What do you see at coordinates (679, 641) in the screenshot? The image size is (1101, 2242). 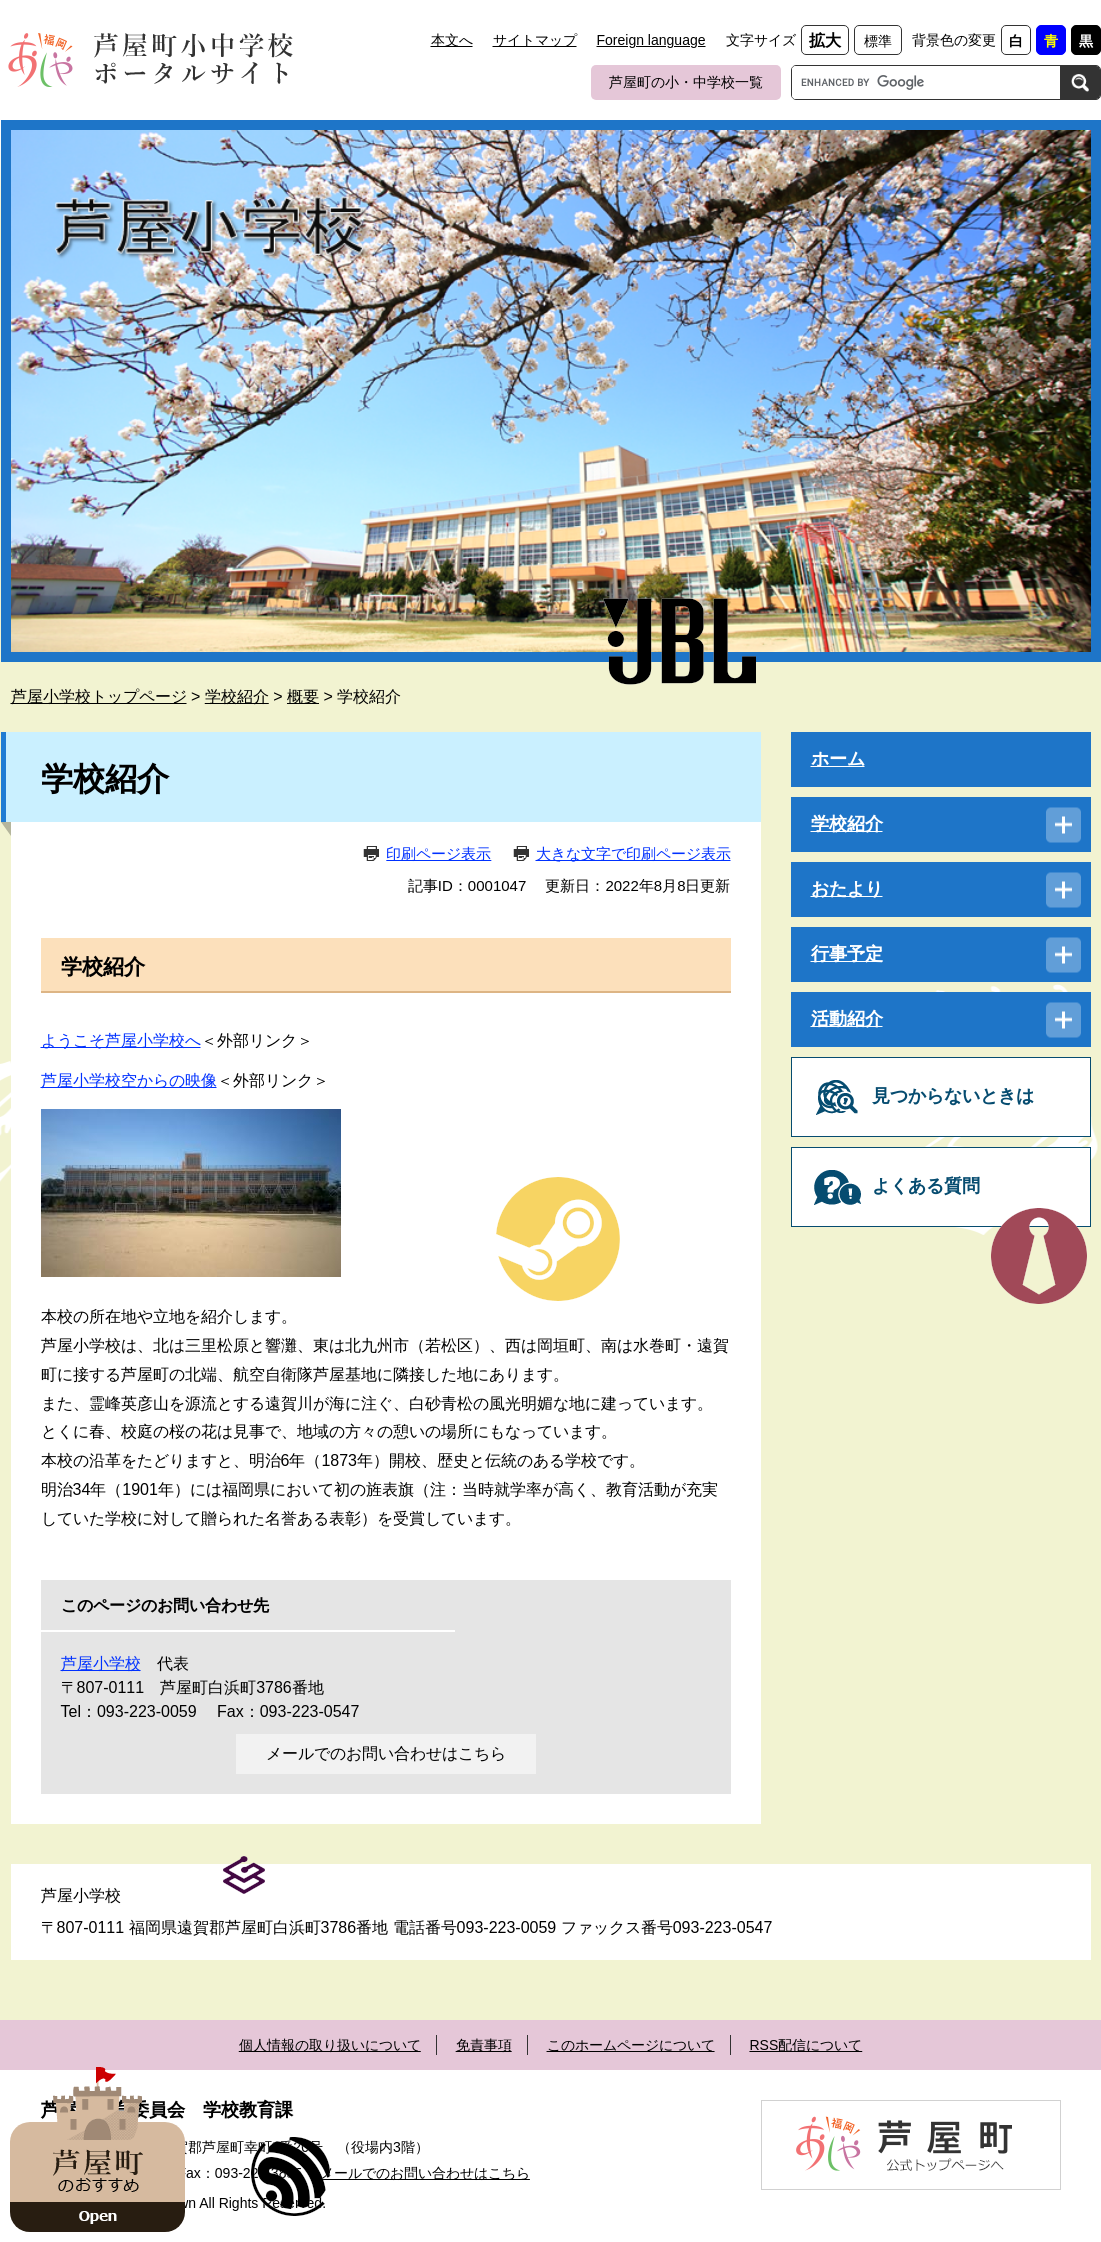 I see `JBL brand logo` at bounding box center [679, 641].